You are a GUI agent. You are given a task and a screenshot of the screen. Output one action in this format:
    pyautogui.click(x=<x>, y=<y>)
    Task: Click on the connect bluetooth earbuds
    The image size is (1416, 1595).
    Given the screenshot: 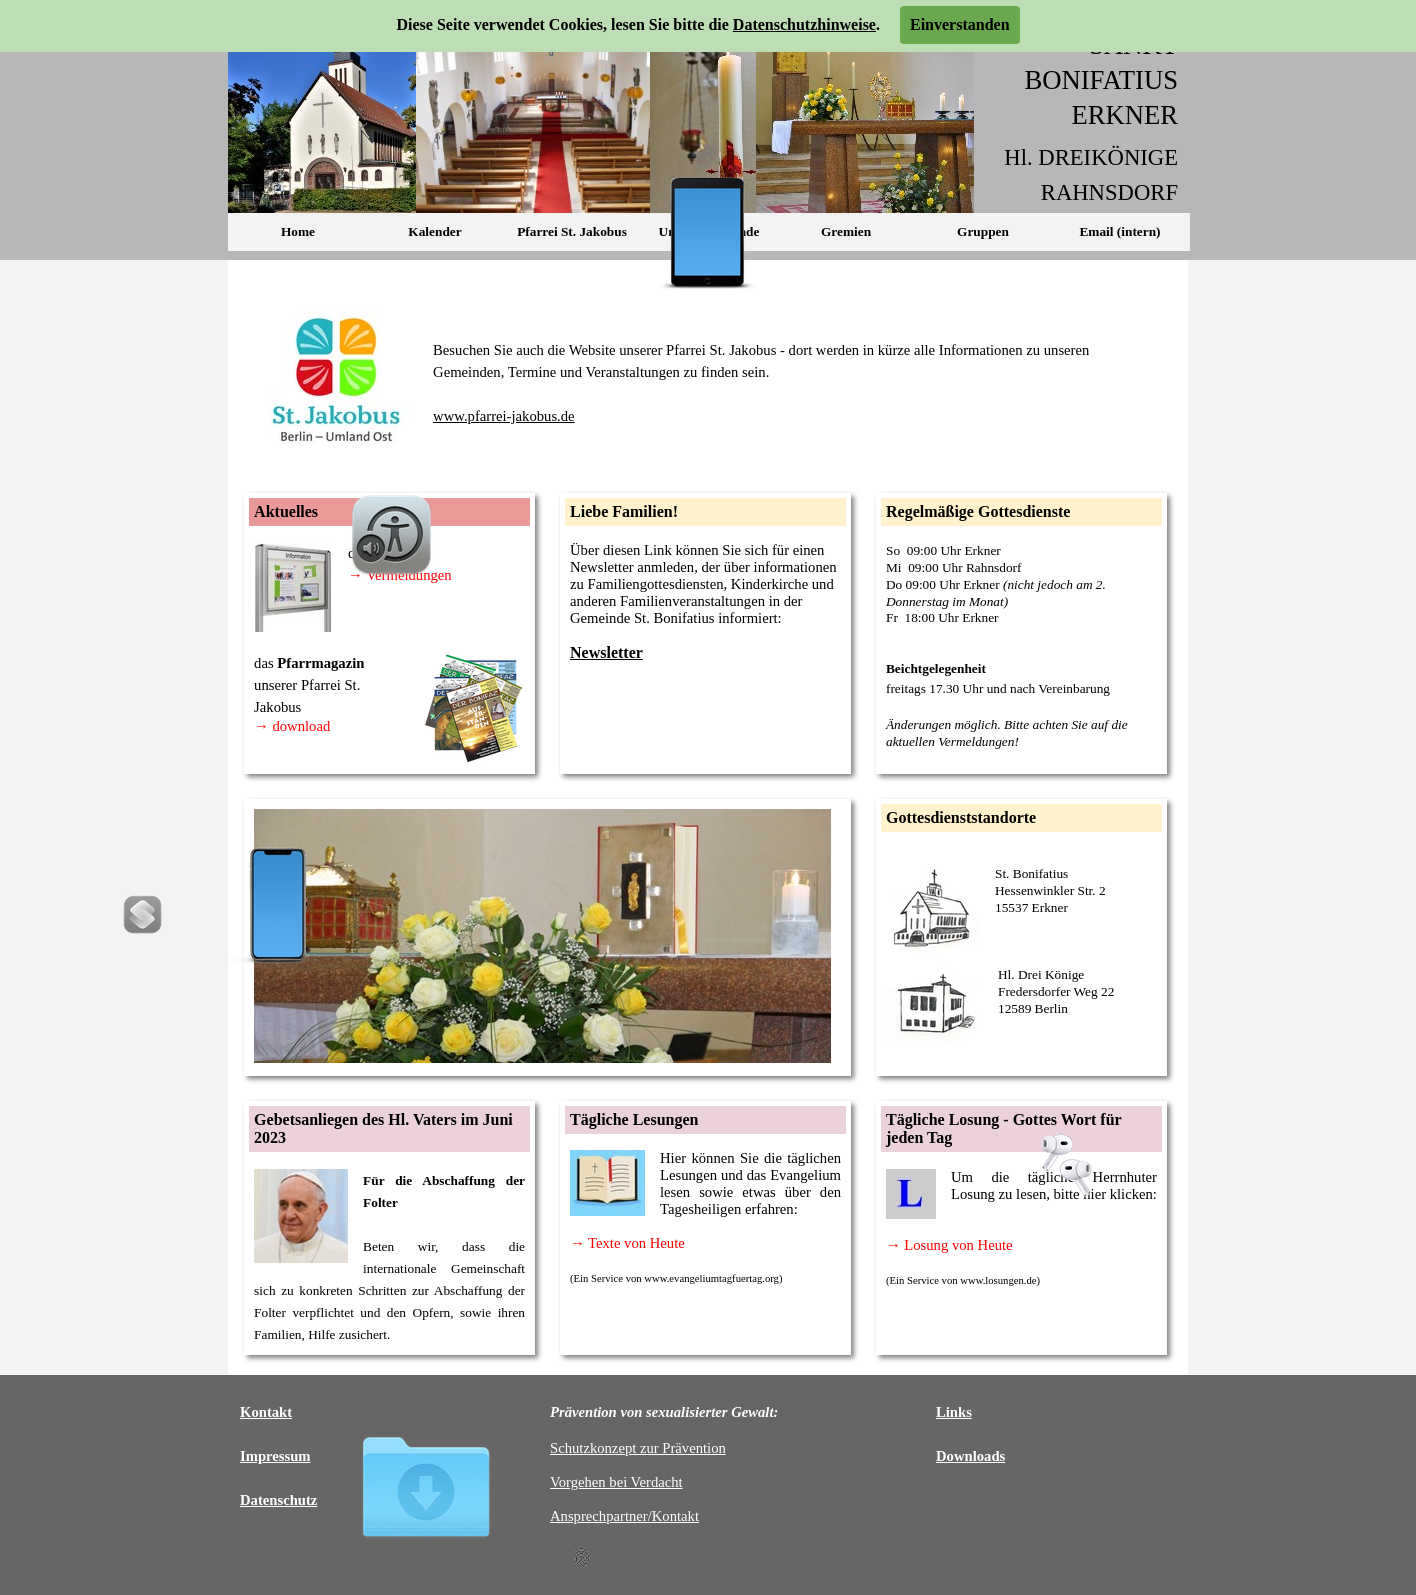 What is the action you would take?
    pyautogui.click(x=1066, y=1165)
    